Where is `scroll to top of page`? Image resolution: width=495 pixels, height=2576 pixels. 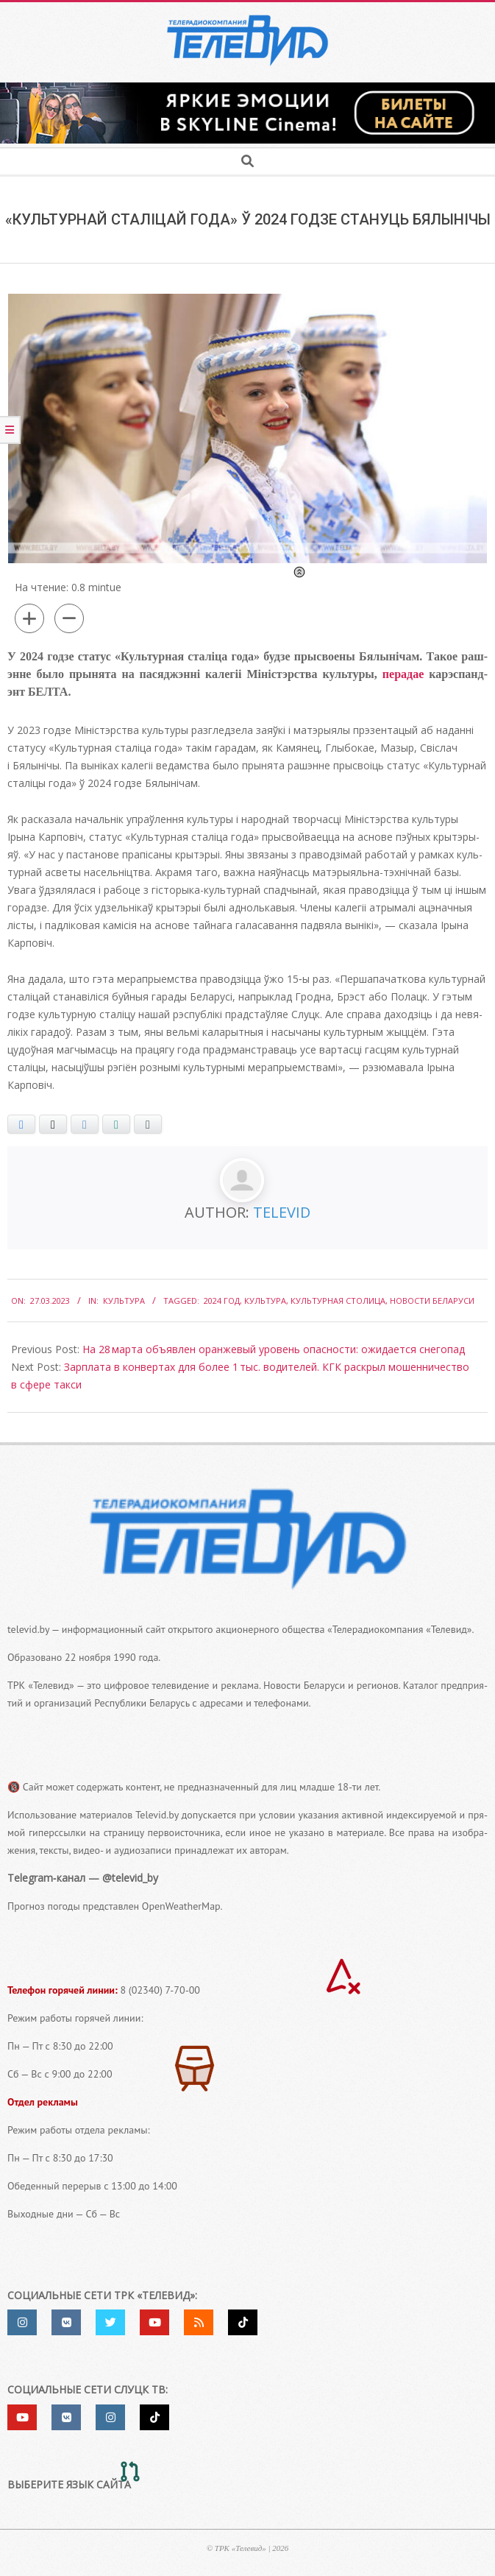
scroll to top of page is located at coordinates (299, 572).